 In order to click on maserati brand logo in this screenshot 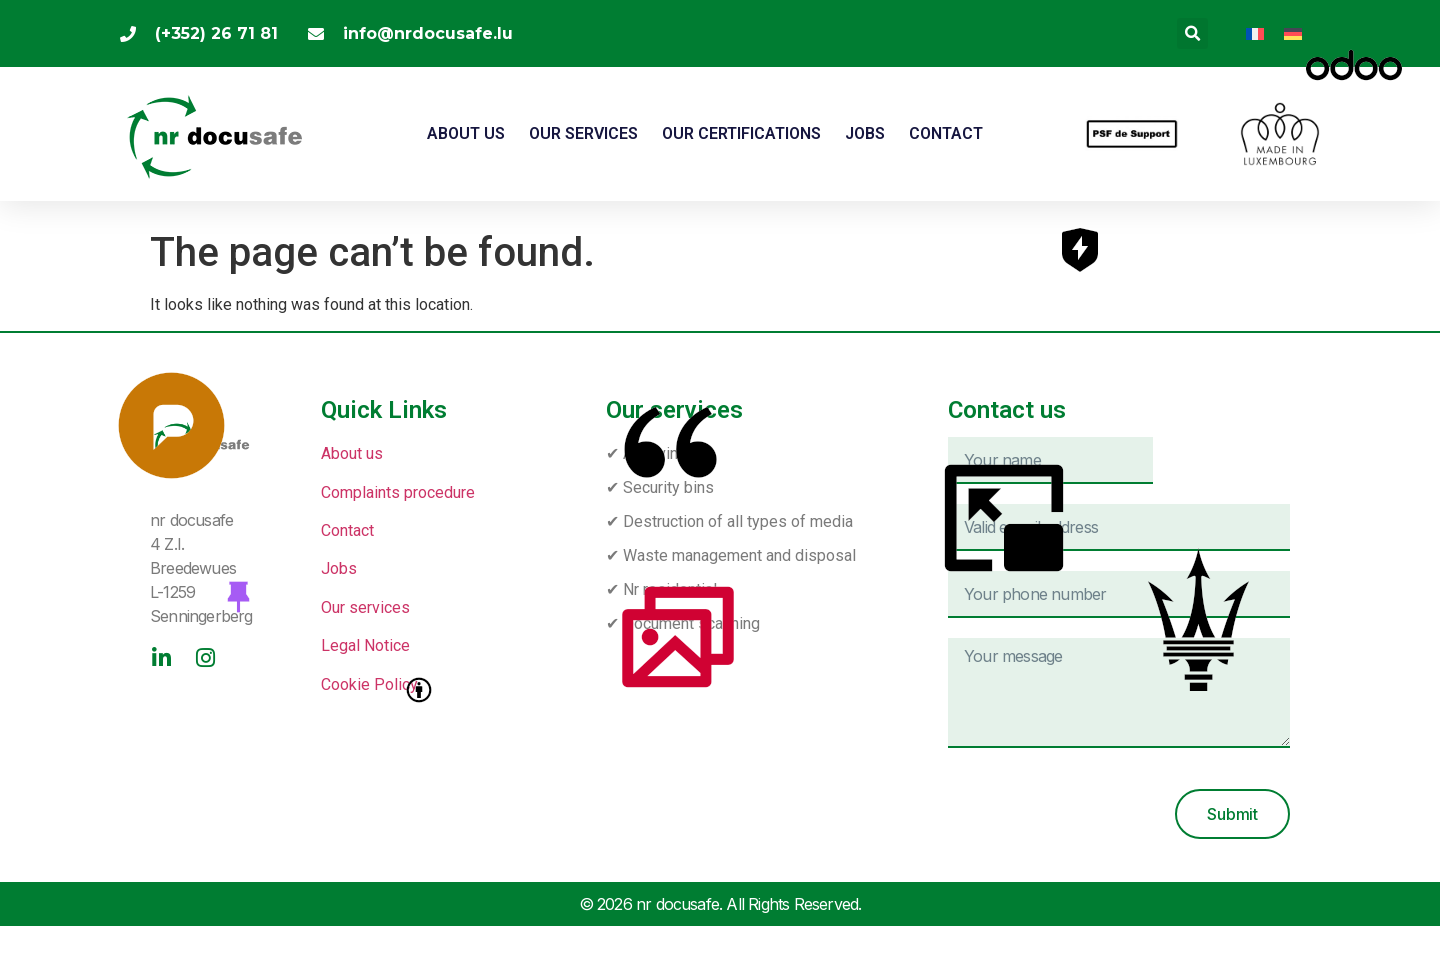, I will do `click(1198, 619)`.